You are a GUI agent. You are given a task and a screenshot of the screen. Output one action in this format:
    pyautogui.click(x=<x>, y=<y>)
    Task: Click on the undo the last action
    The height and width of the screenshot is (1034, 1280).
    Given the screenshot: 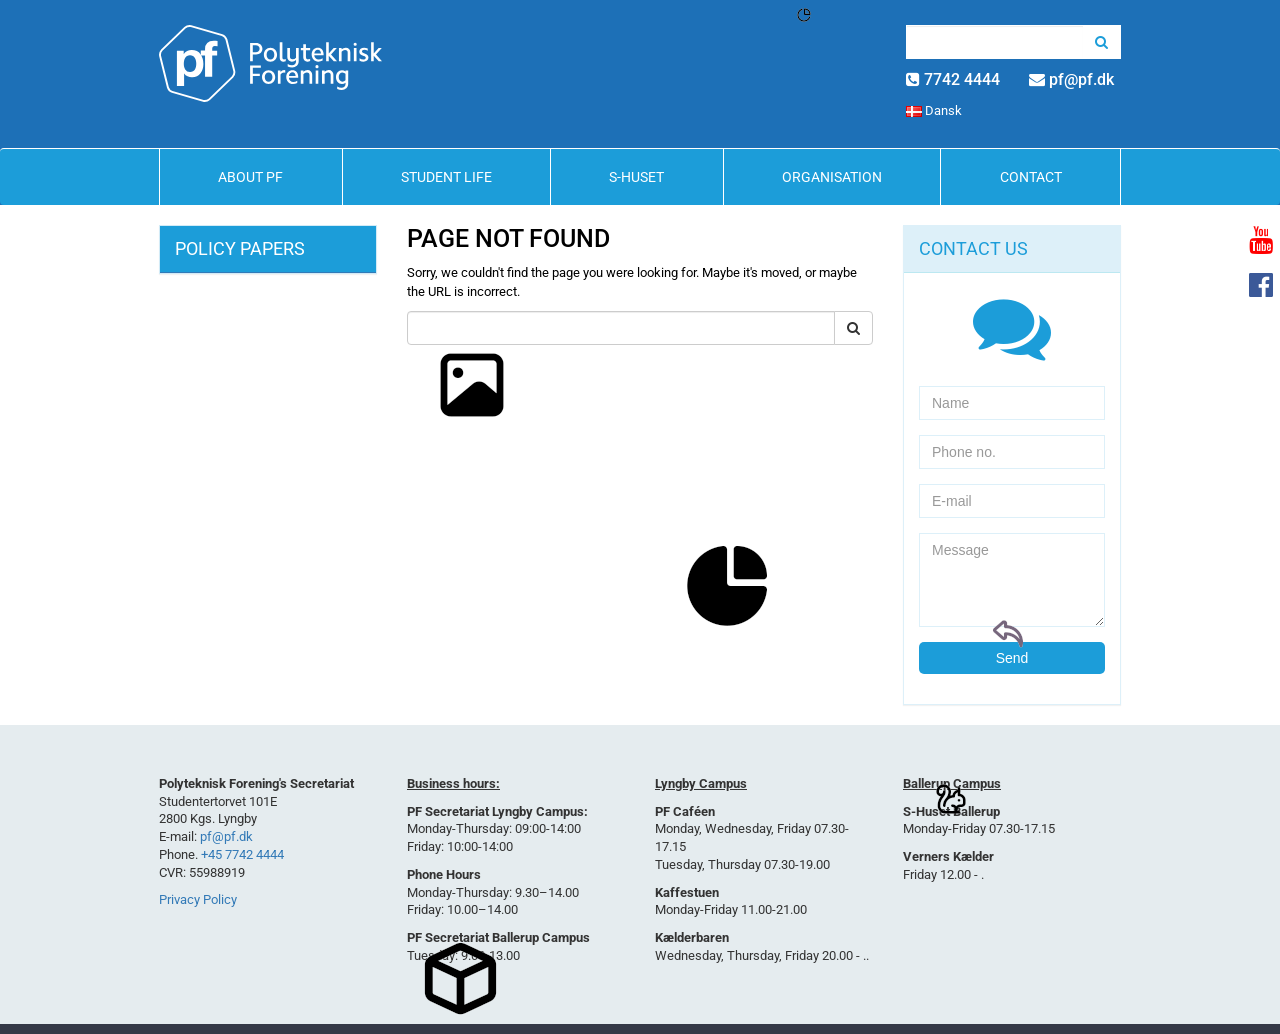 What is the action you would take?
    pyautogui.click(x=1008, y=633)
    